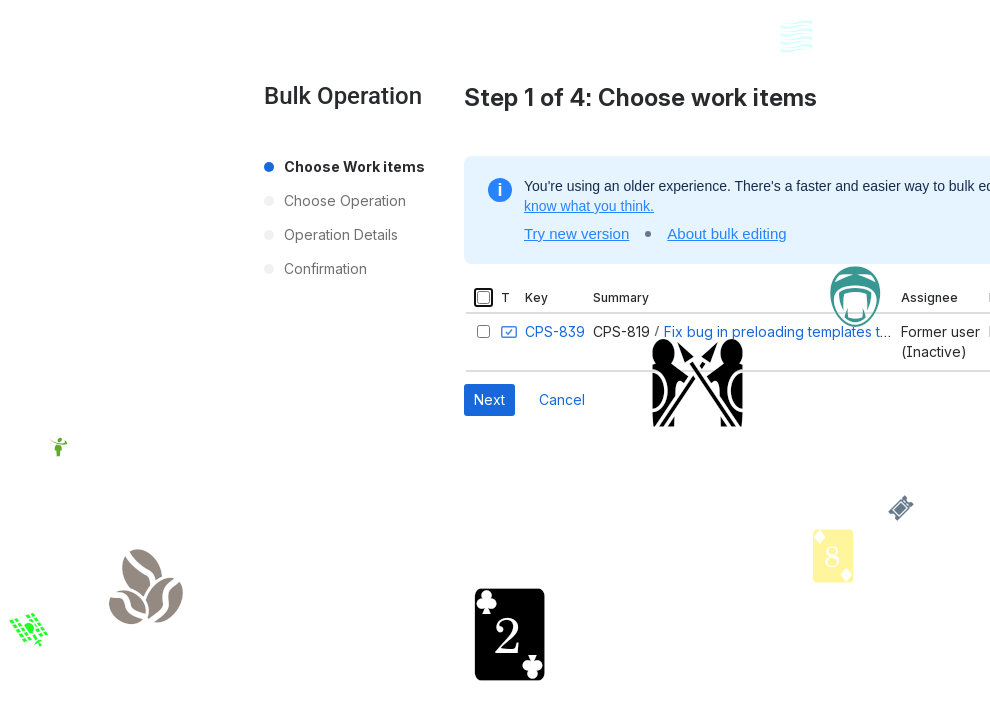  Describe the element at coordinates (146, 586) in the screenshot. I see `coffee or café-related feature` at that location.